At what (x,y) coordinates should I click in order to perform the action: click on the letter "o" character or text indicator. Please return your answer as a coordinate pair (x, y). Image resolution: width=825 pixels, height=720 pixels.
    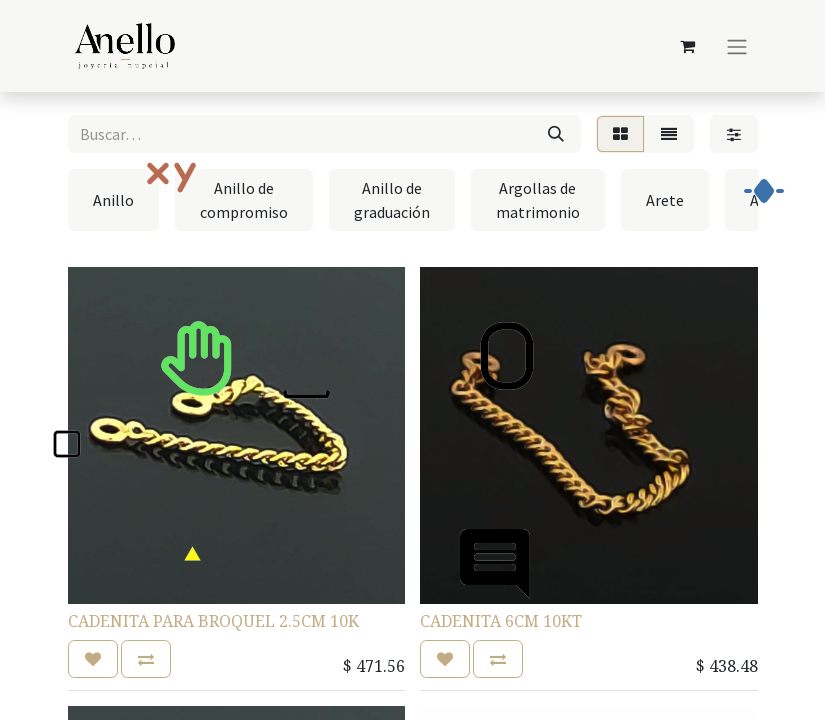
    Looking at the image, I should click on (507, 356).